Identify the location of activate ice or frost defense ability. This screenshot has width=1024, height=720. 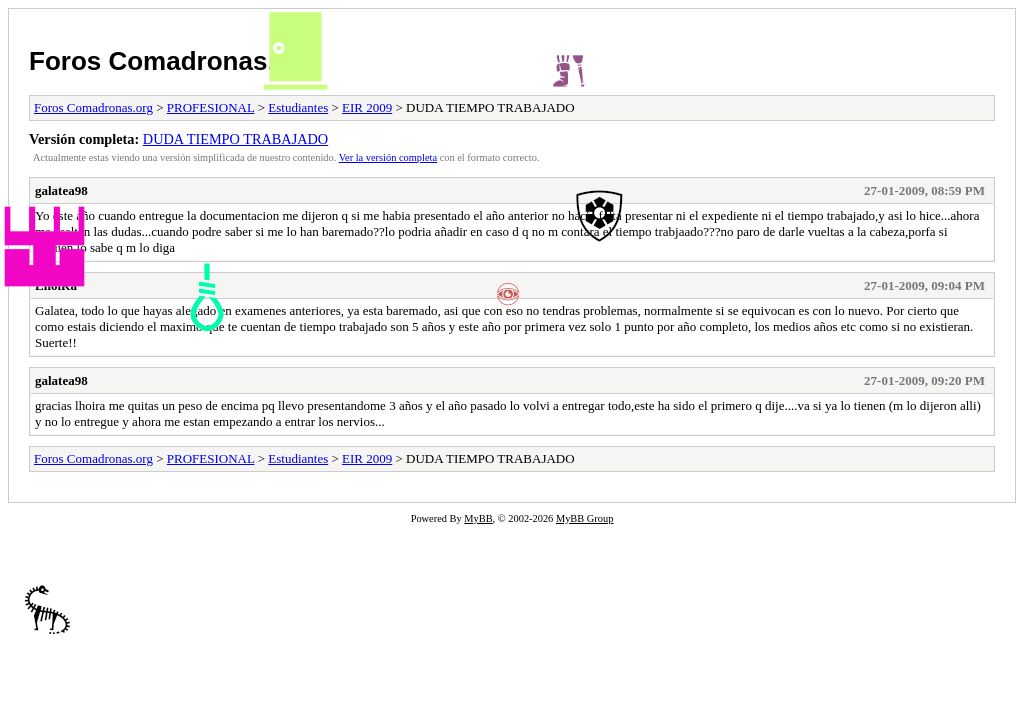
(599, 216).